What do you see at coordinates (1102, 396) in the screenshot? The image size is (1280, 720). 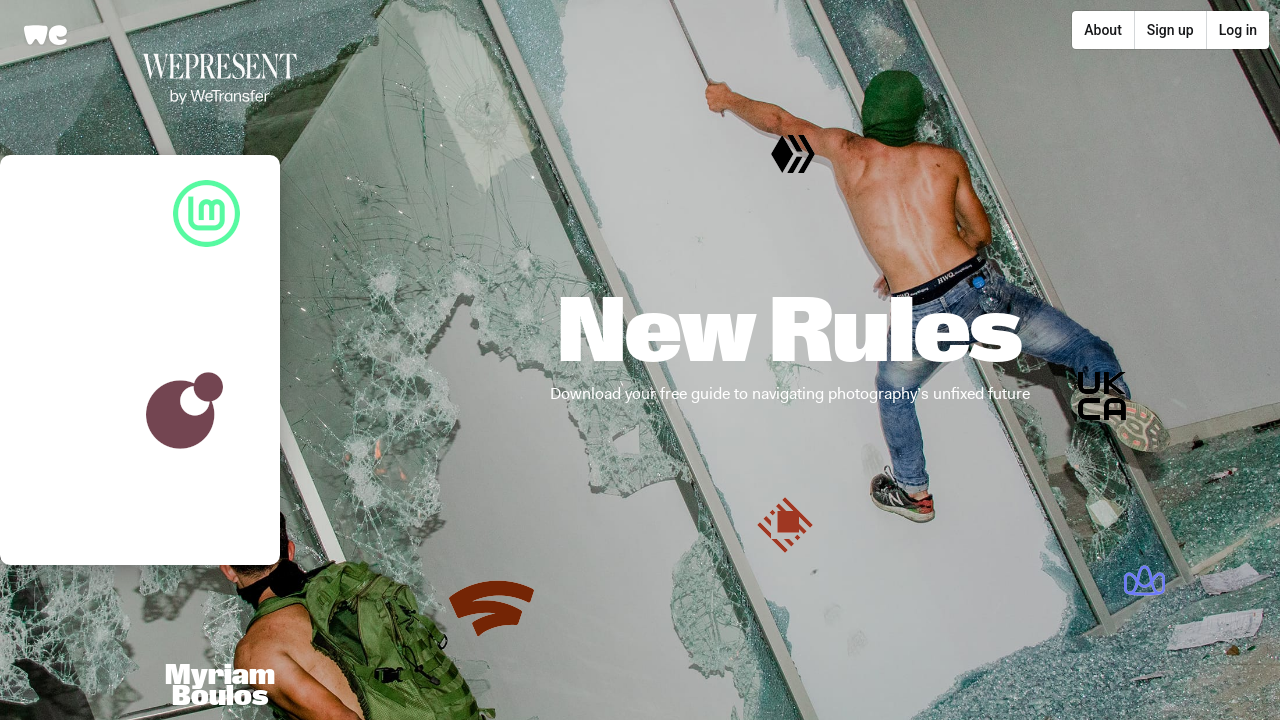 I see `UKCA (UK Conformity Assessed) certification mark` at bounding box center [1102, 396].